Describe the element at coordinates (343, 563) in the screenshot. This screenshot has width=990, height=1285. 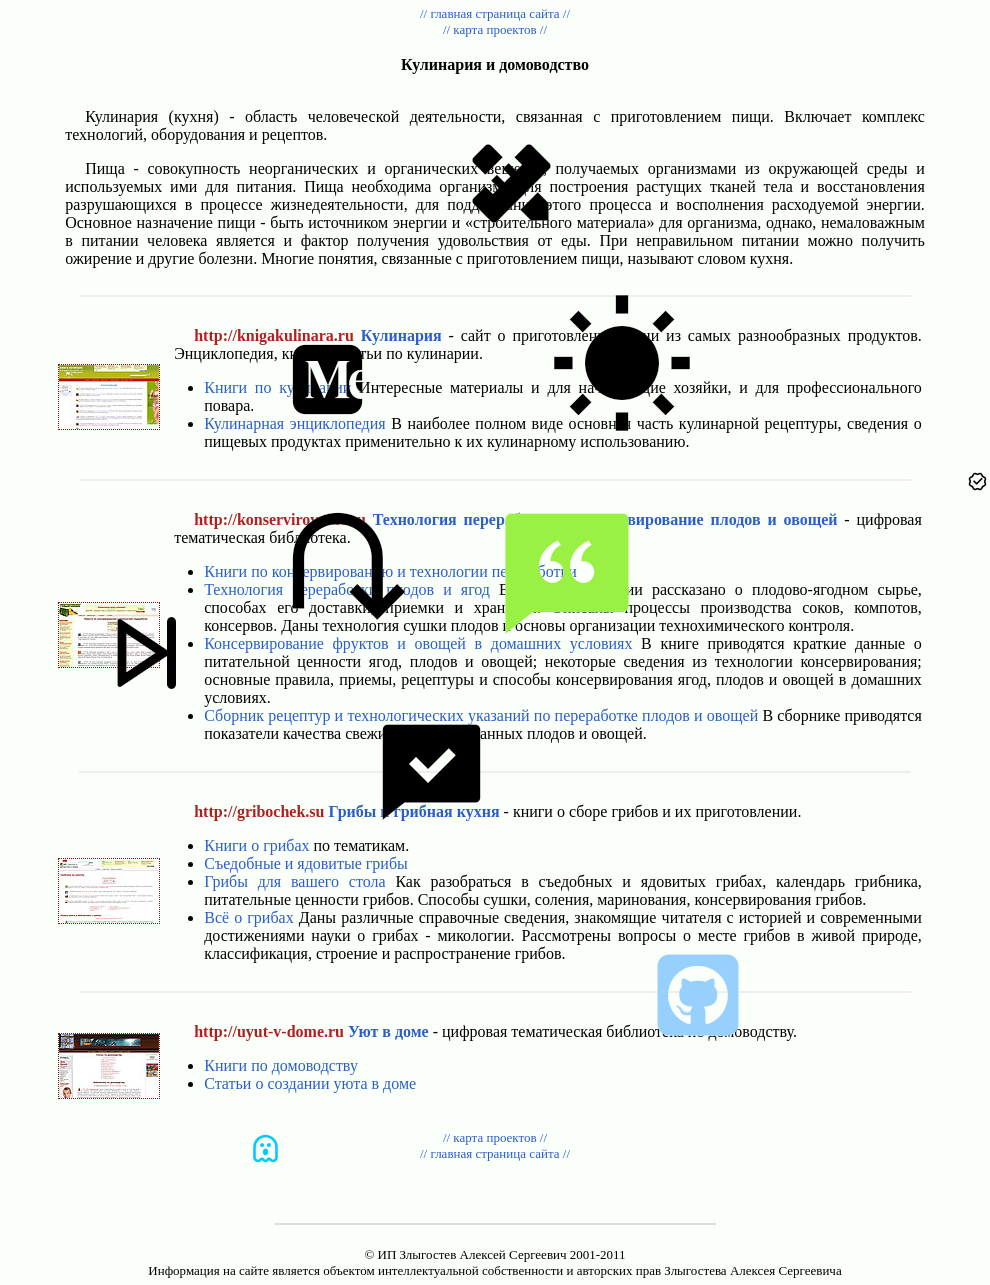
I see `go back to the previous screen or step` at that location.